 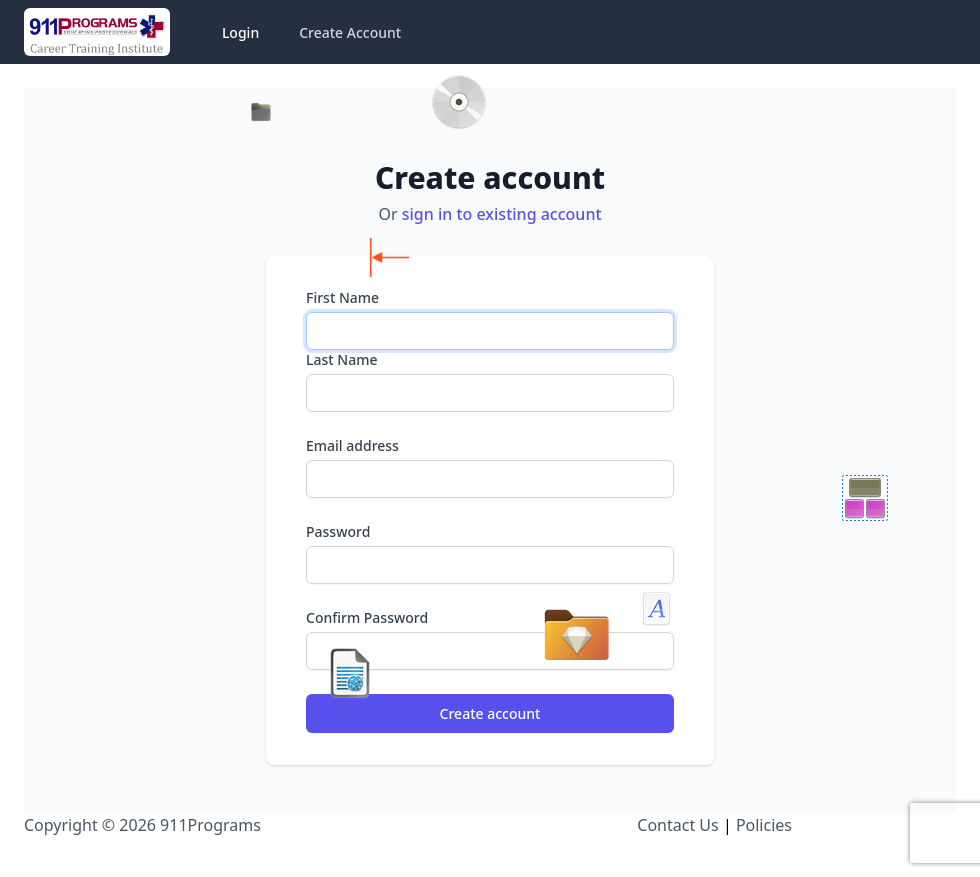 What do you see at coordinates (656, 608) in the screenshot?
I see `a font file or typography document` at bounding box center [656, 608].